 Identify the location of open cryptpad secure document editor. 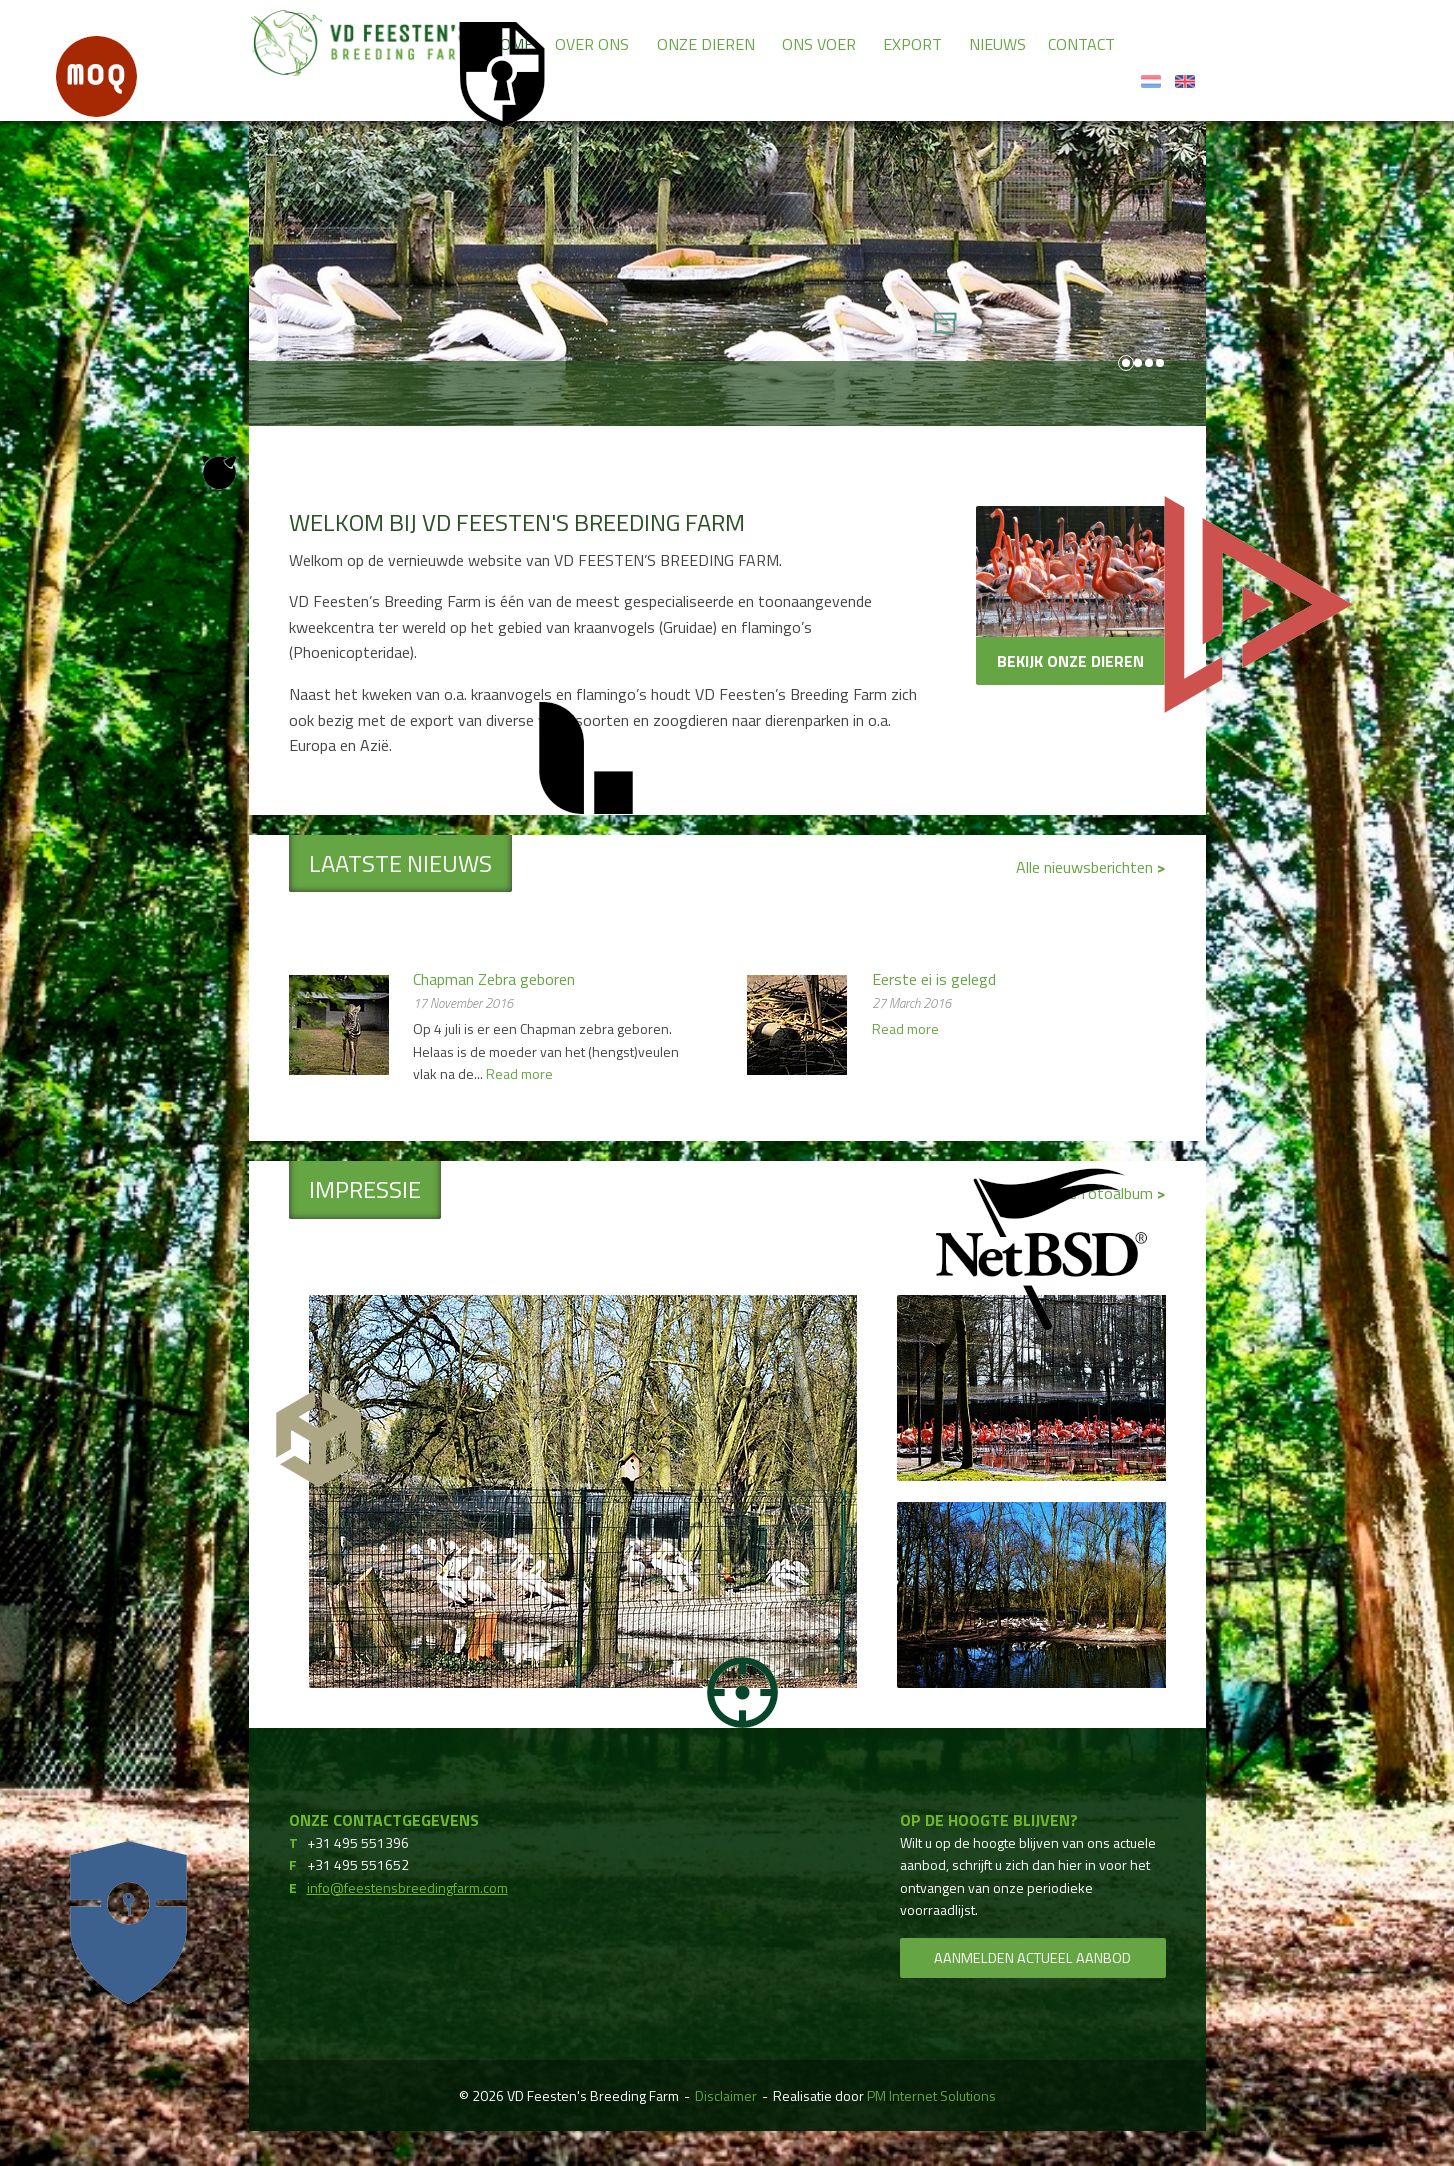
(502, 75).